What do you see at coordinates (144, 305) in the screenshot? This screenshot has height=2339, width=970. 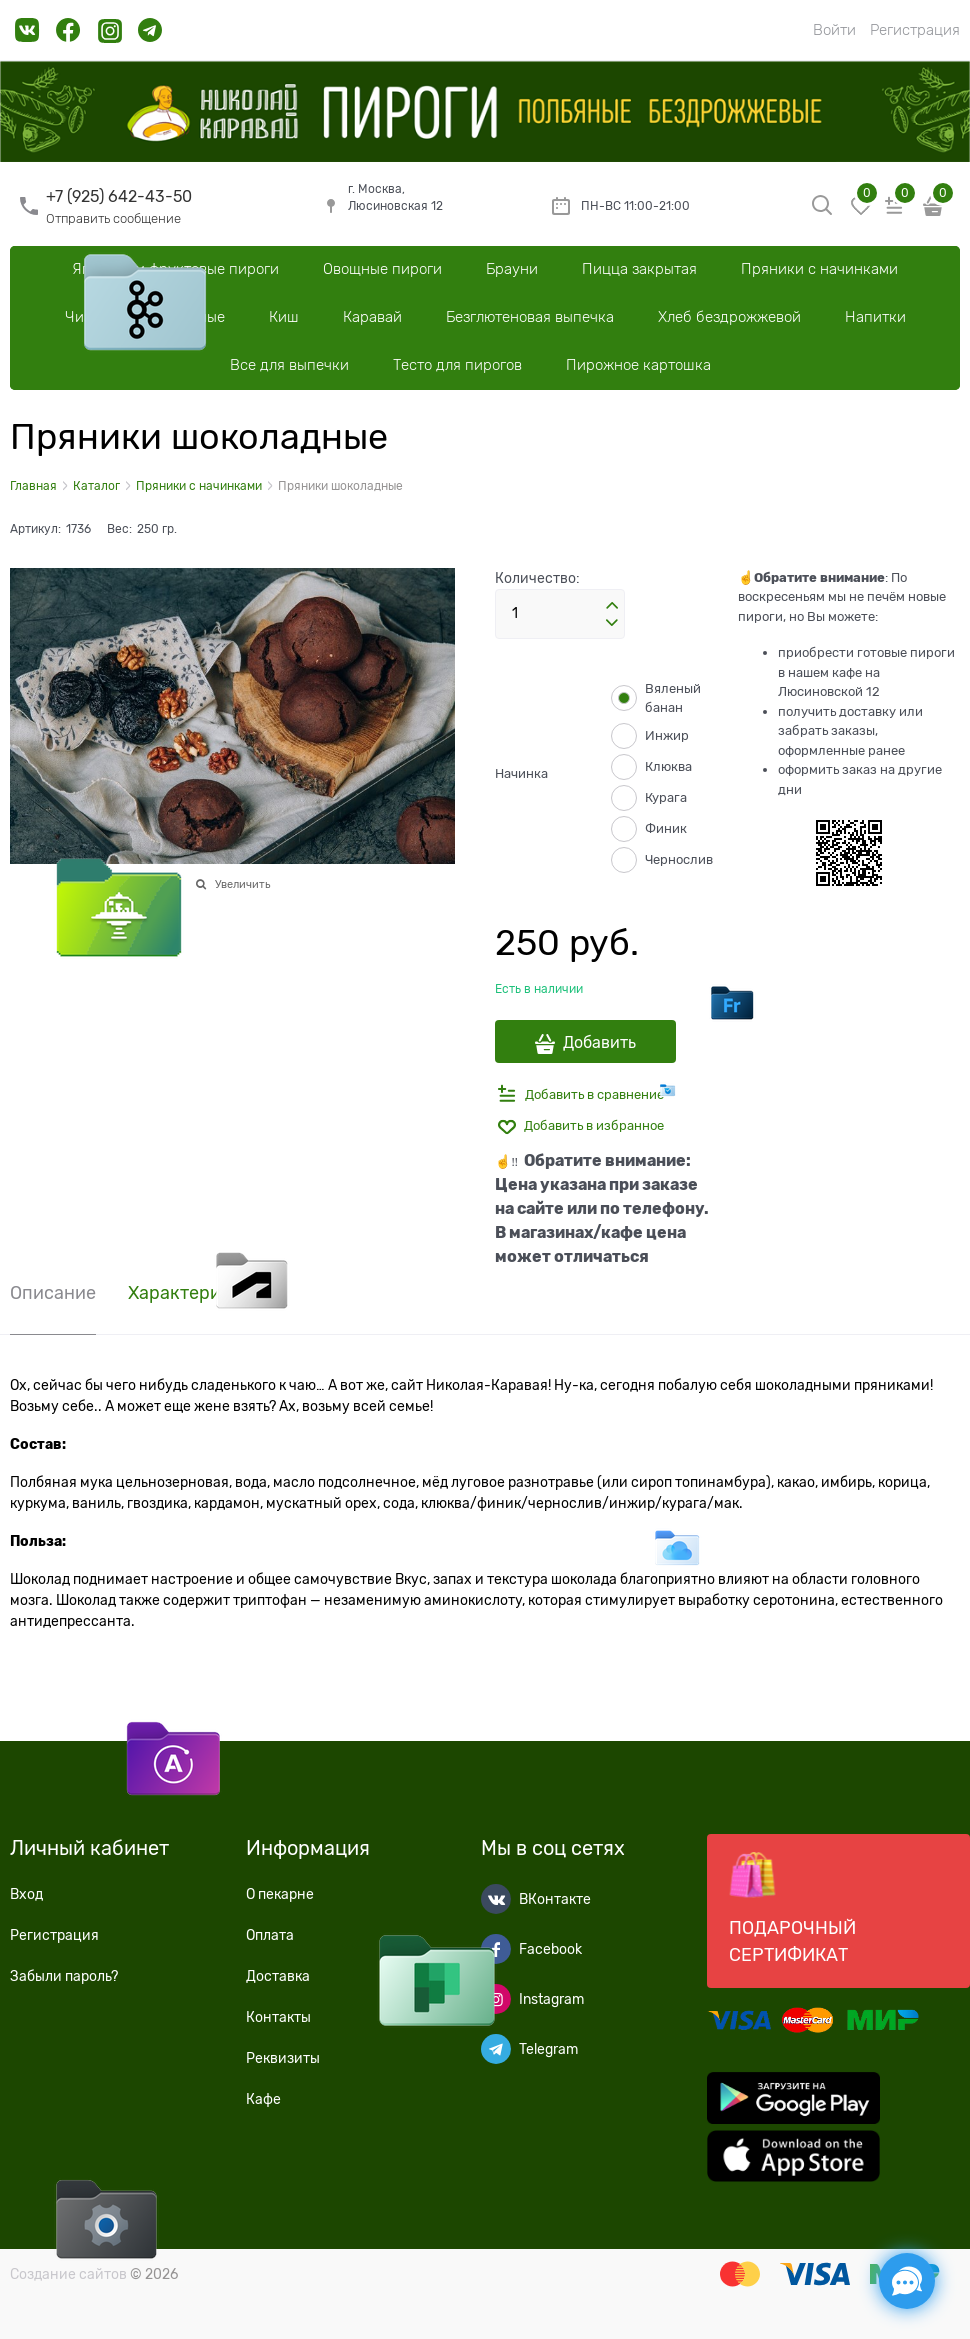 I see `folder containing apache kafka configuration files` at bounding box center [144, 305].